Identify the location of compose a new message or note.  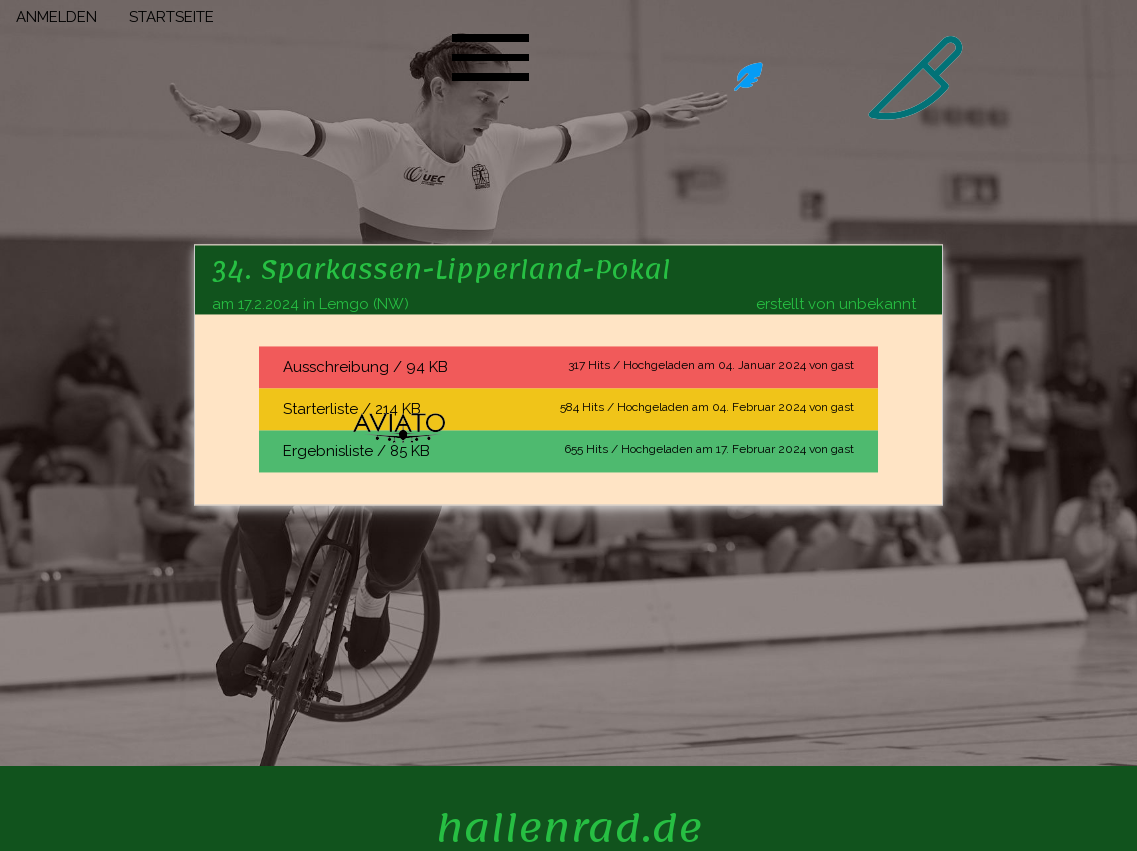
(748, 77).